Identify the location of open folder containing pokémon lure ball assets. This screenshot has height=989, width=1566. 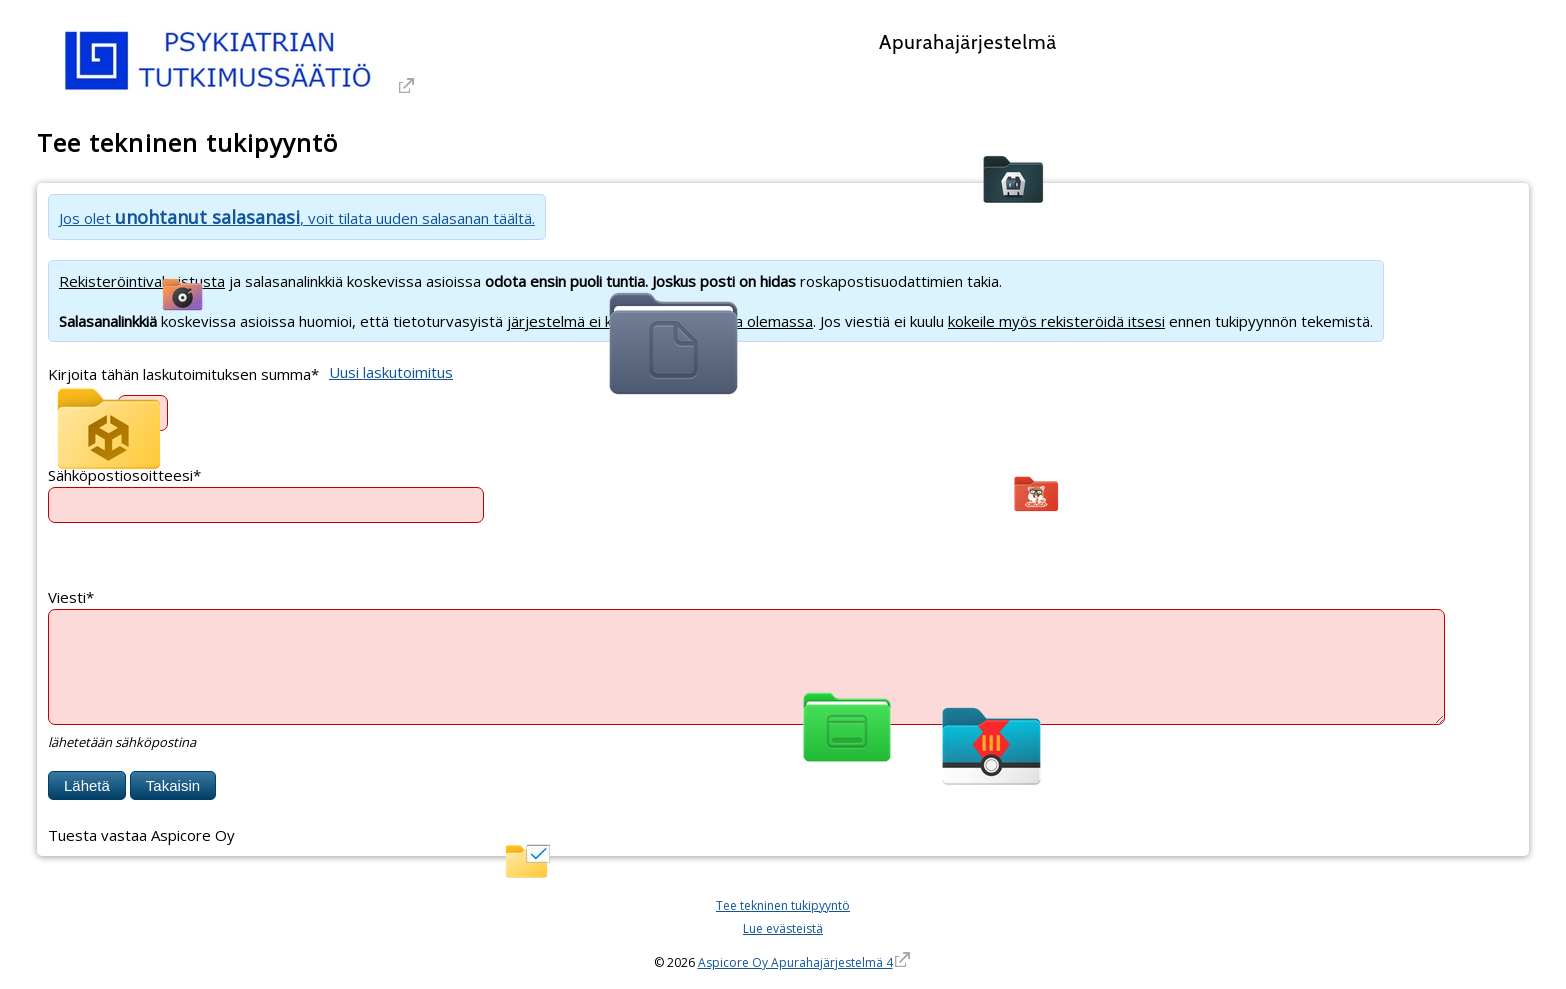
(991, 749).